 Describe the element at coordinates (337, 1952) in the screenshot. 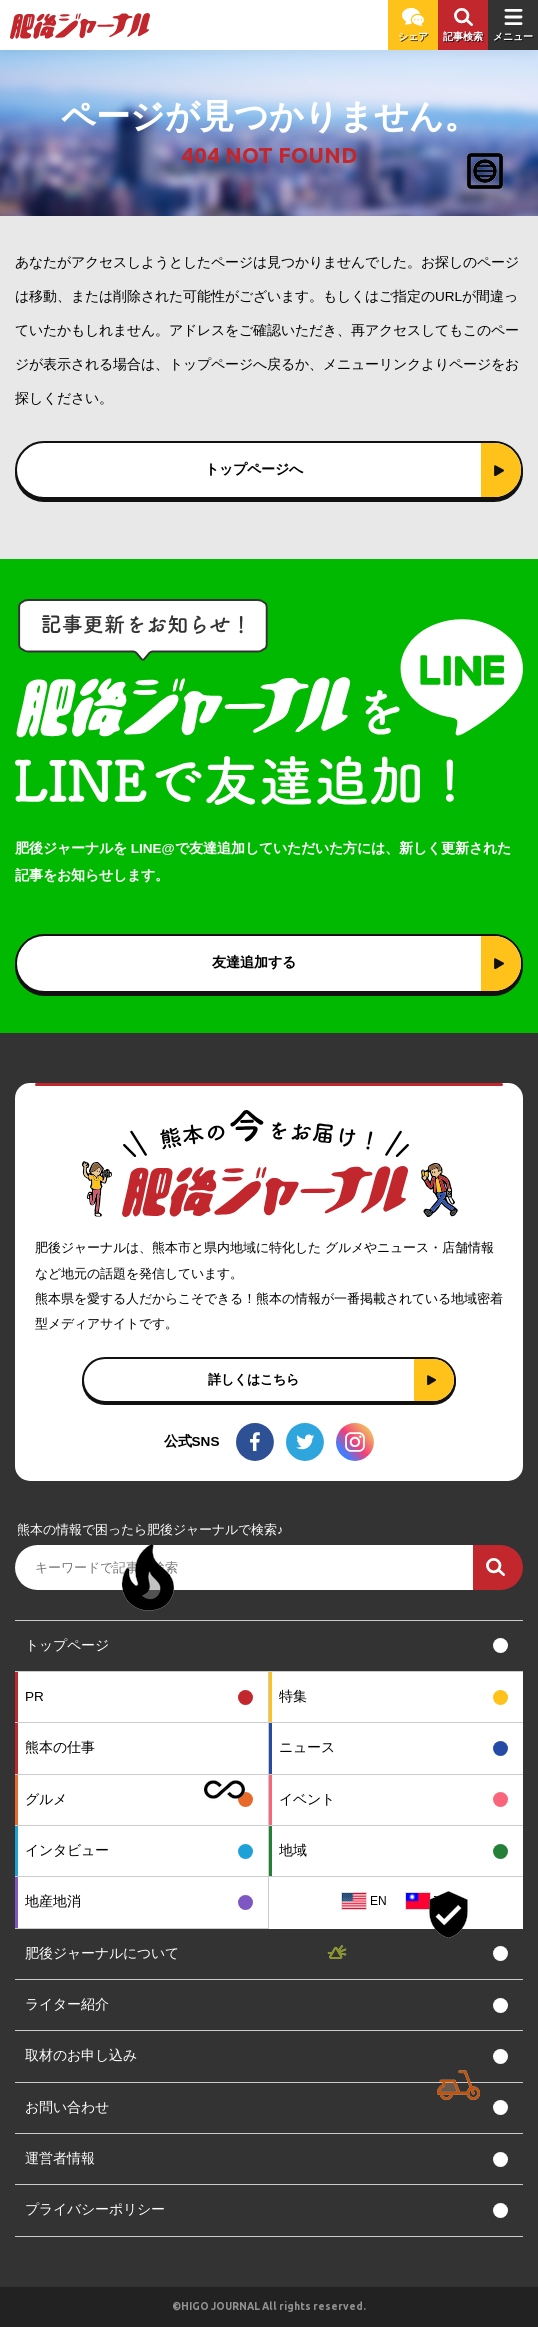

I see `toggle light refraction or prism effect` at that location.